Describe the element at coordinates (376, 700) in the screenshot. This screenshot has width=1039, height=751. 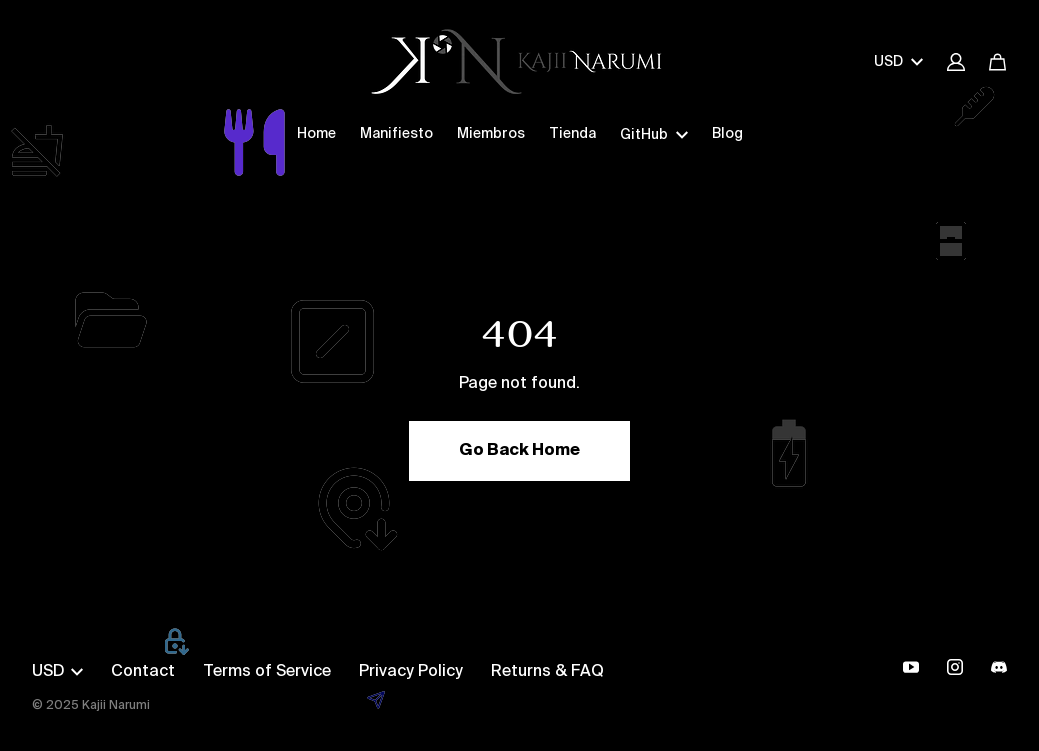
I see `send a message` at that location.